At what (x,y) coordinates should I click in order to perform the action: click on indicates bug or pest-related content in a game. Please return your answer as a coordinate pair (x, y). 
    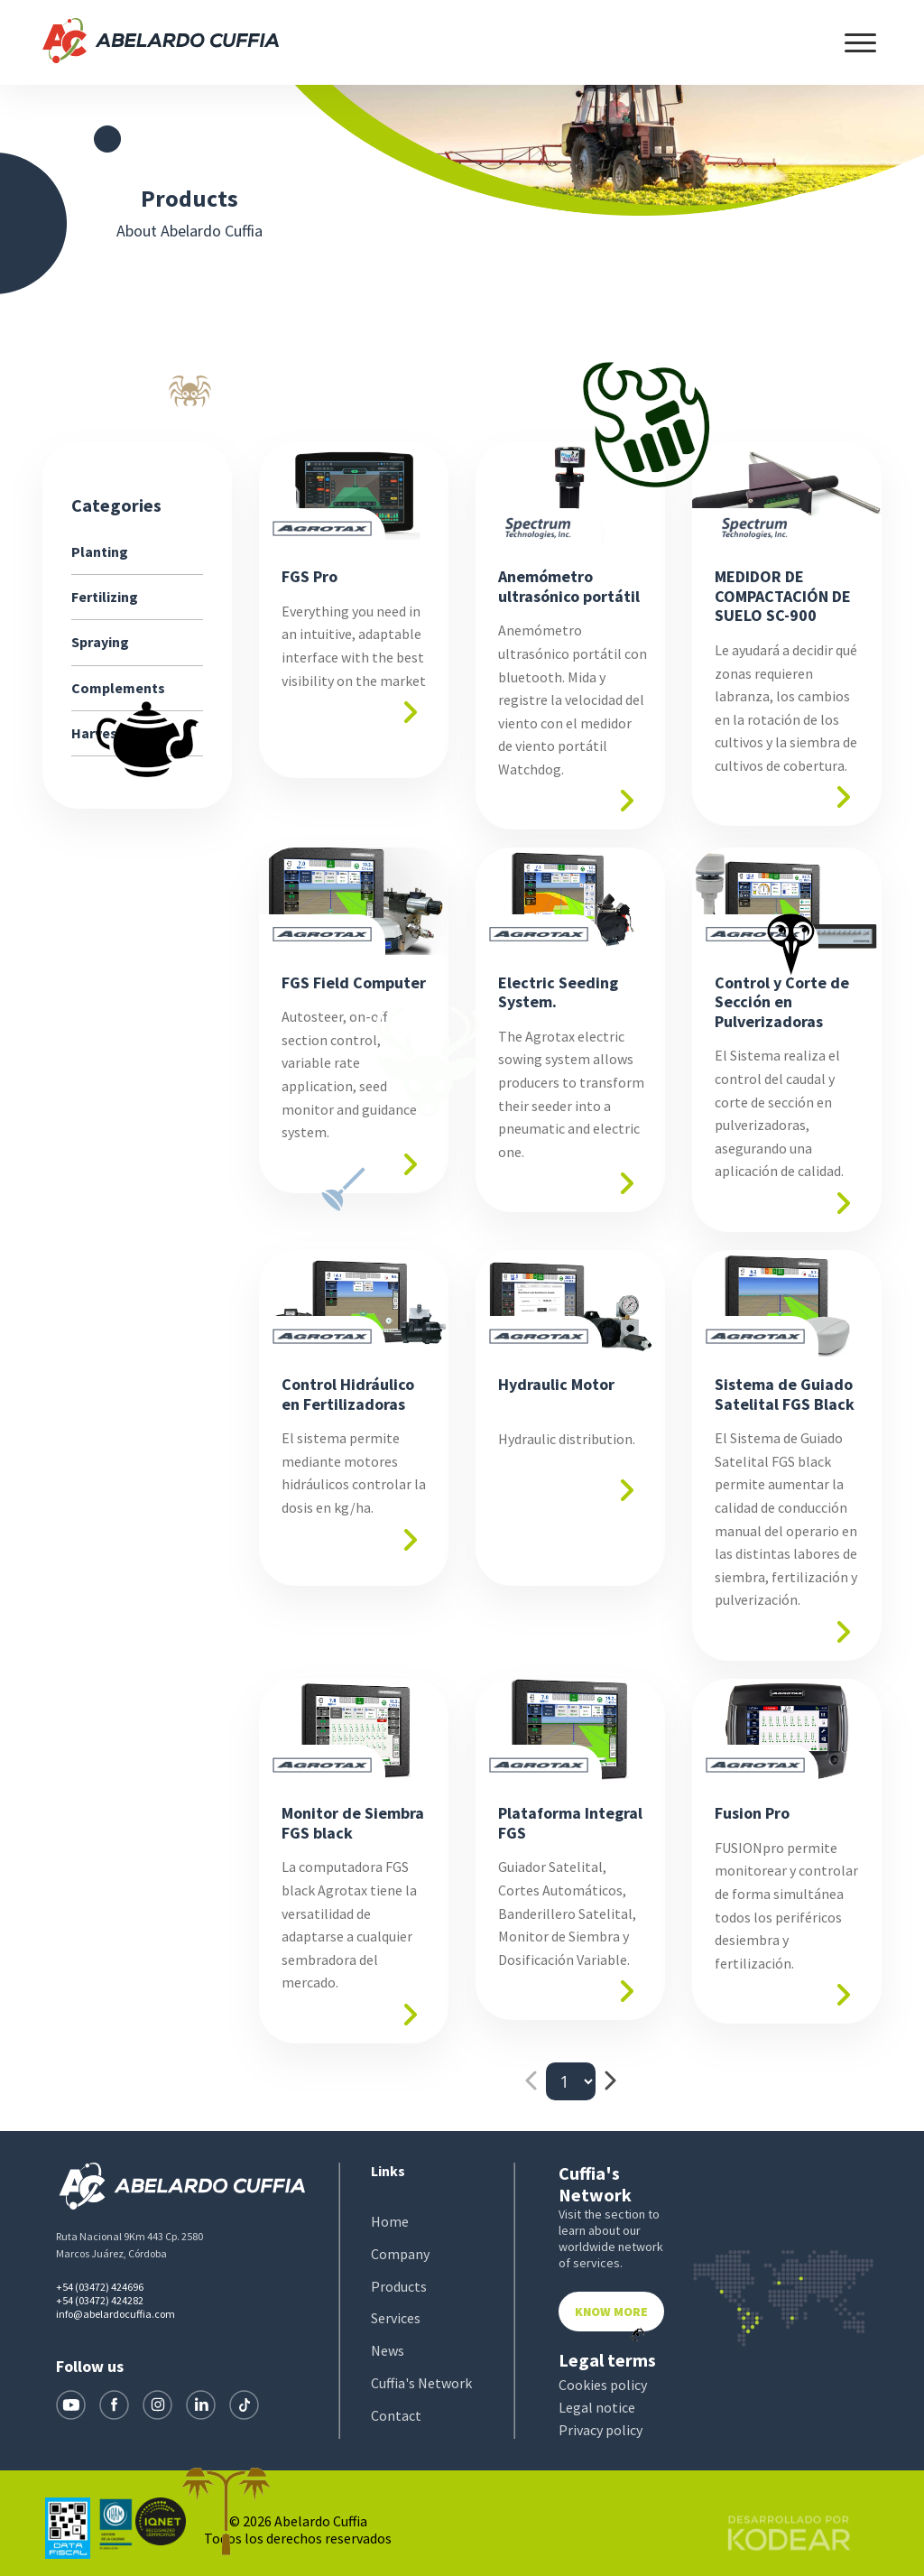
    Looking at the image, I should click on (189, 392).